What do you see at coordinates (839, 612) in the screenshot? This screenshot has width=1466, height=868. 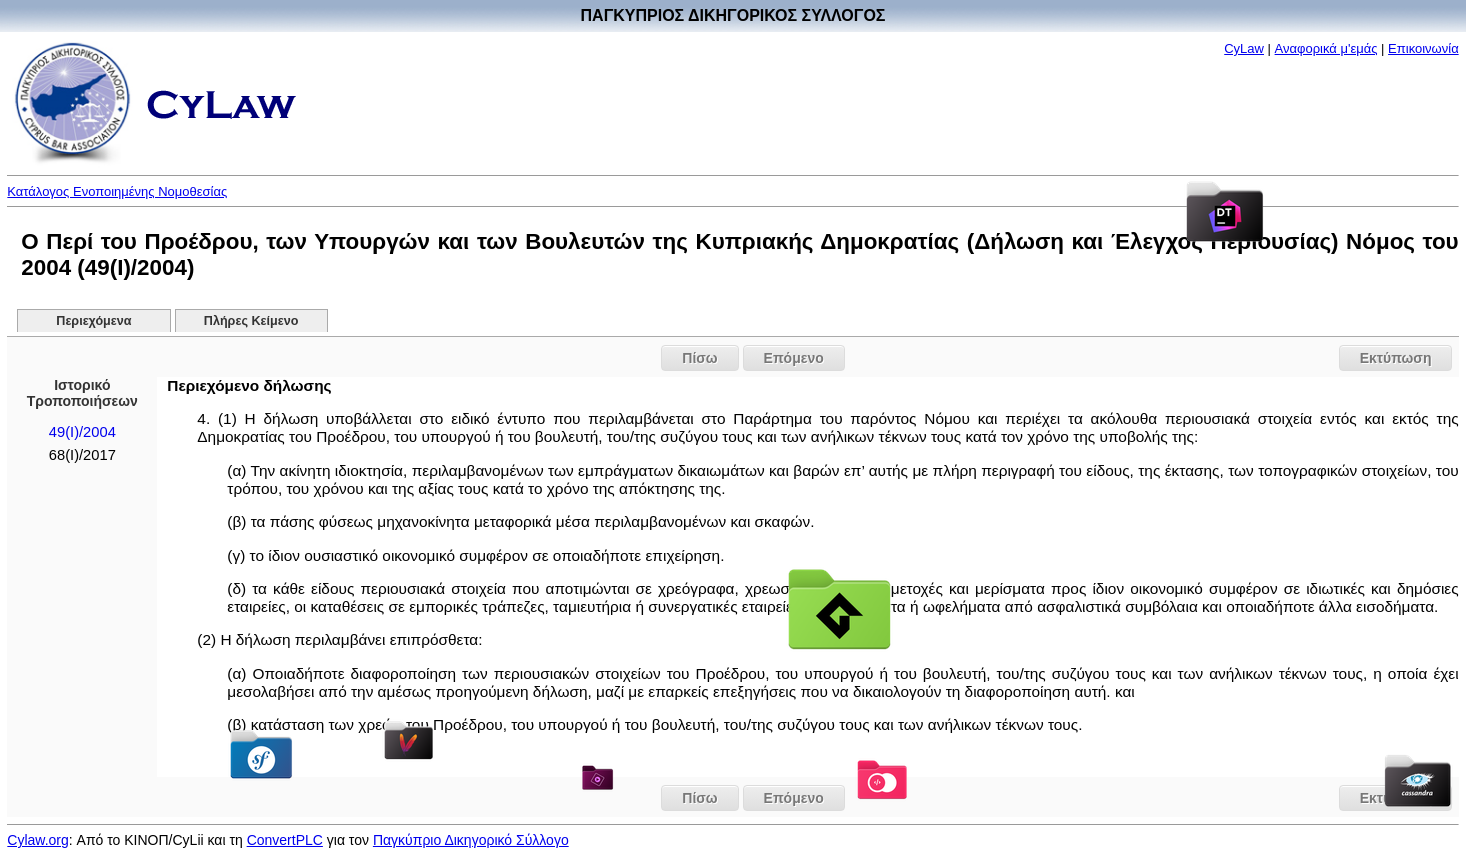 I see `open game maker studio project folder` at bounding box center [839, 612].